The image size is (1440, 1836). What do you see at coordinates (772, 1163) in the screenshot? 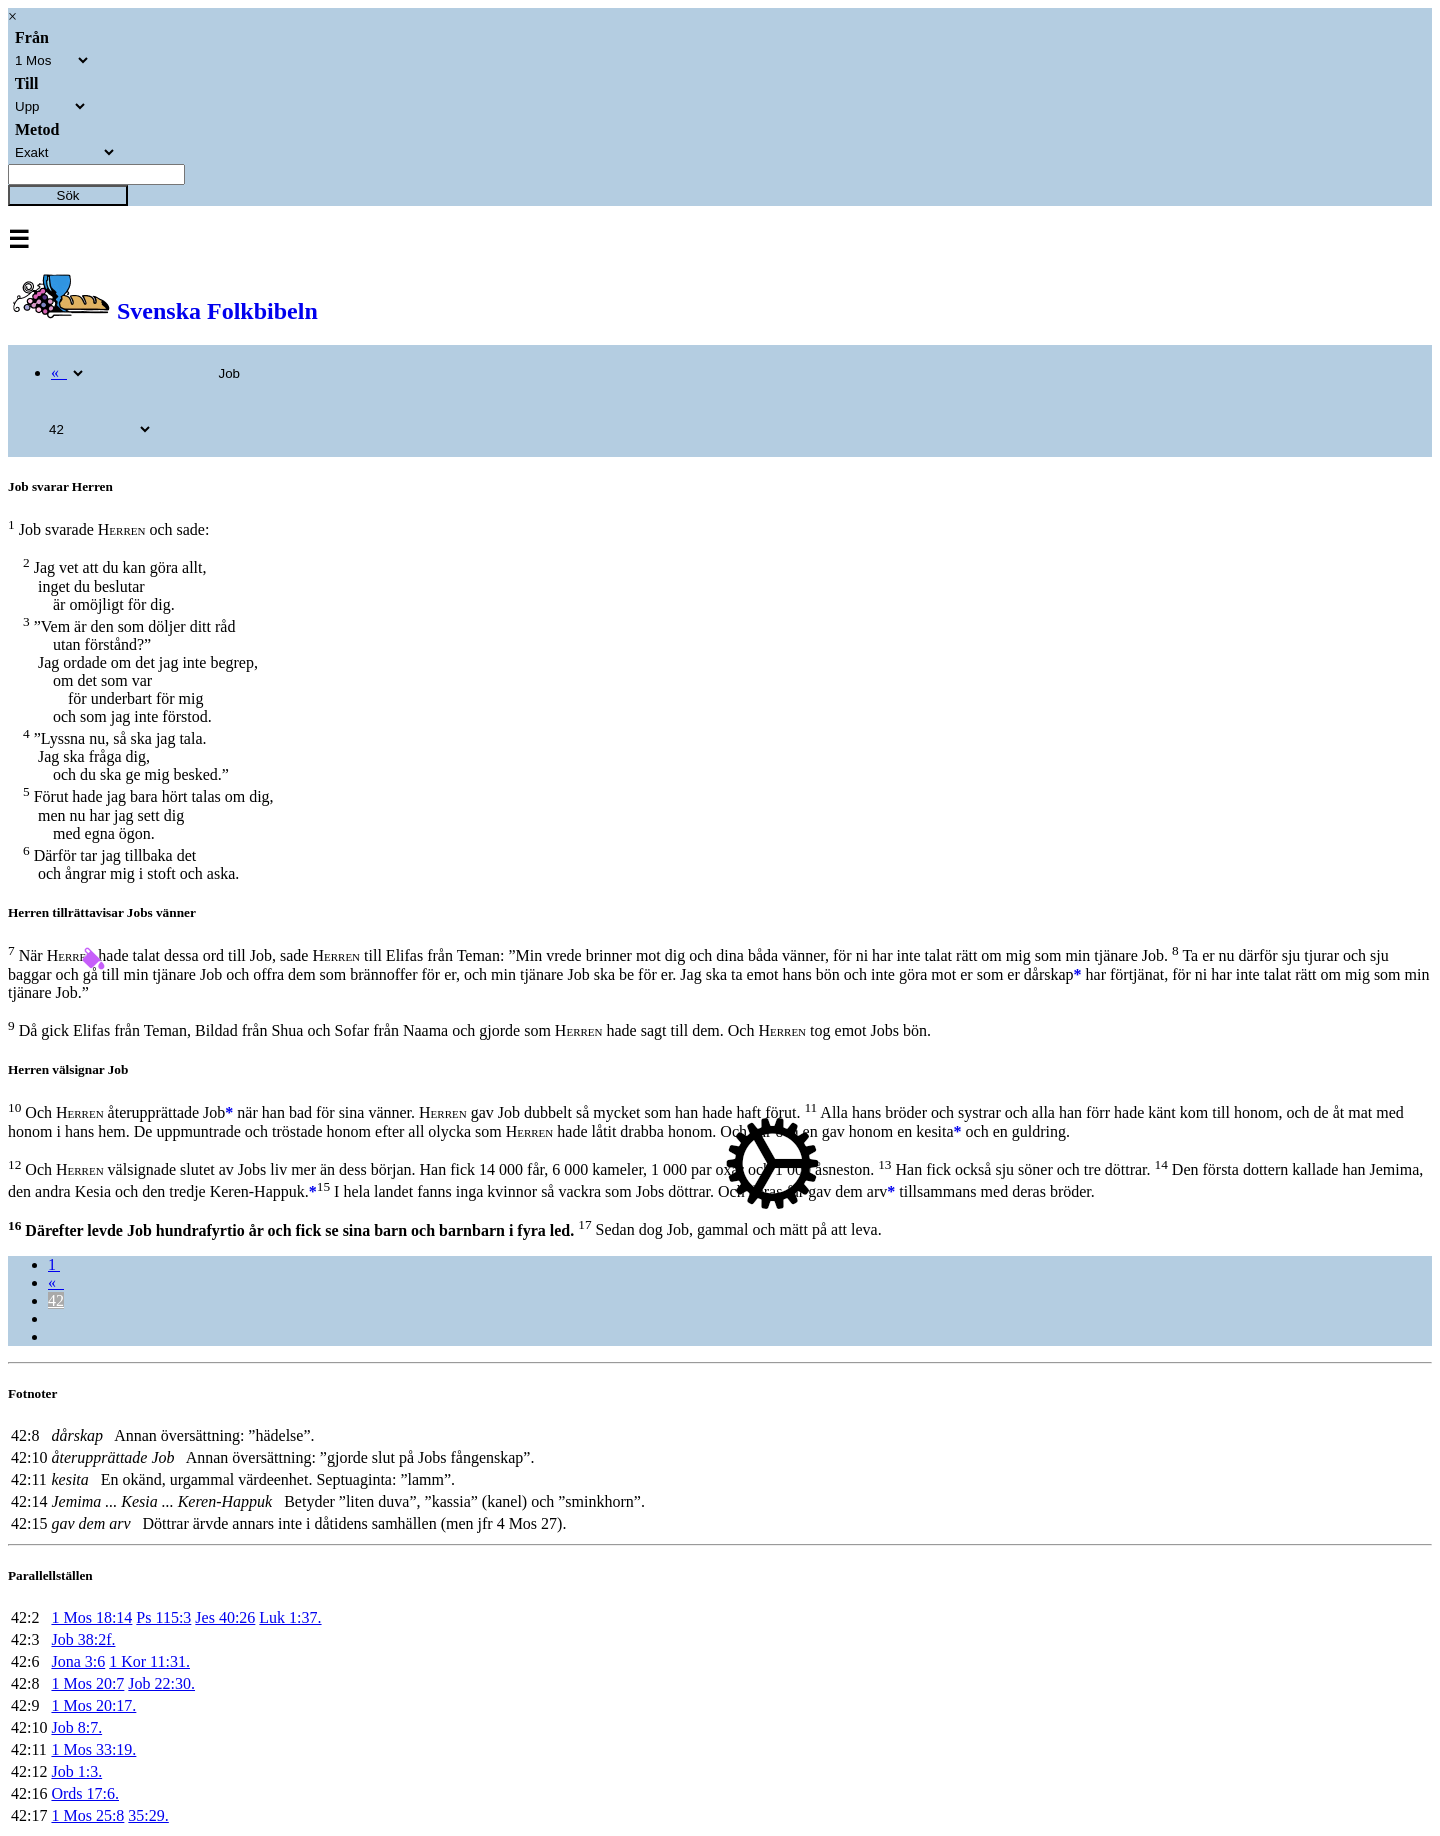
I see `access settings` at bounding box center [772, 1163].